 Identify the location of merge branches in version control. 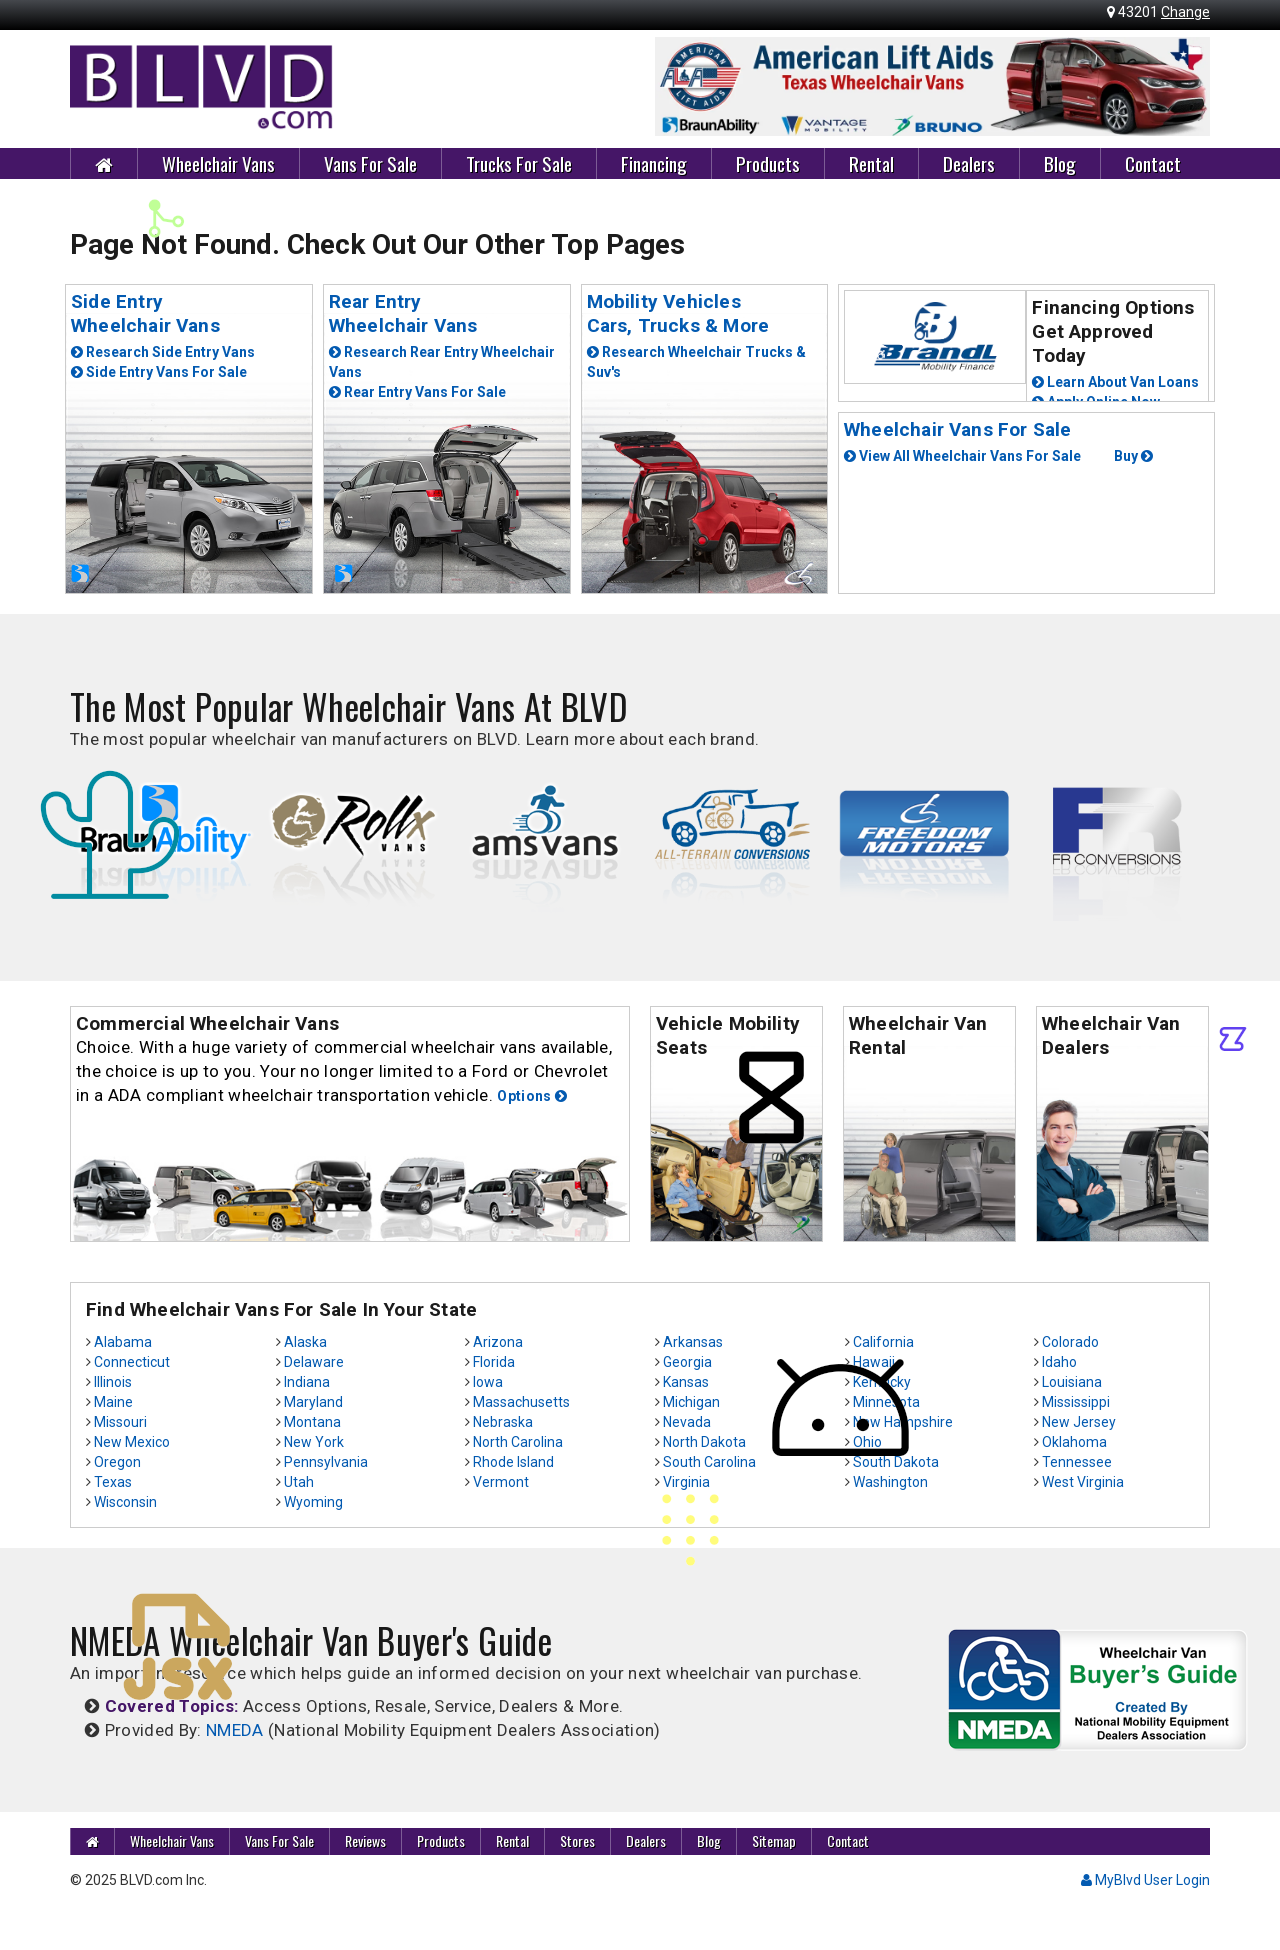
(163, 218).